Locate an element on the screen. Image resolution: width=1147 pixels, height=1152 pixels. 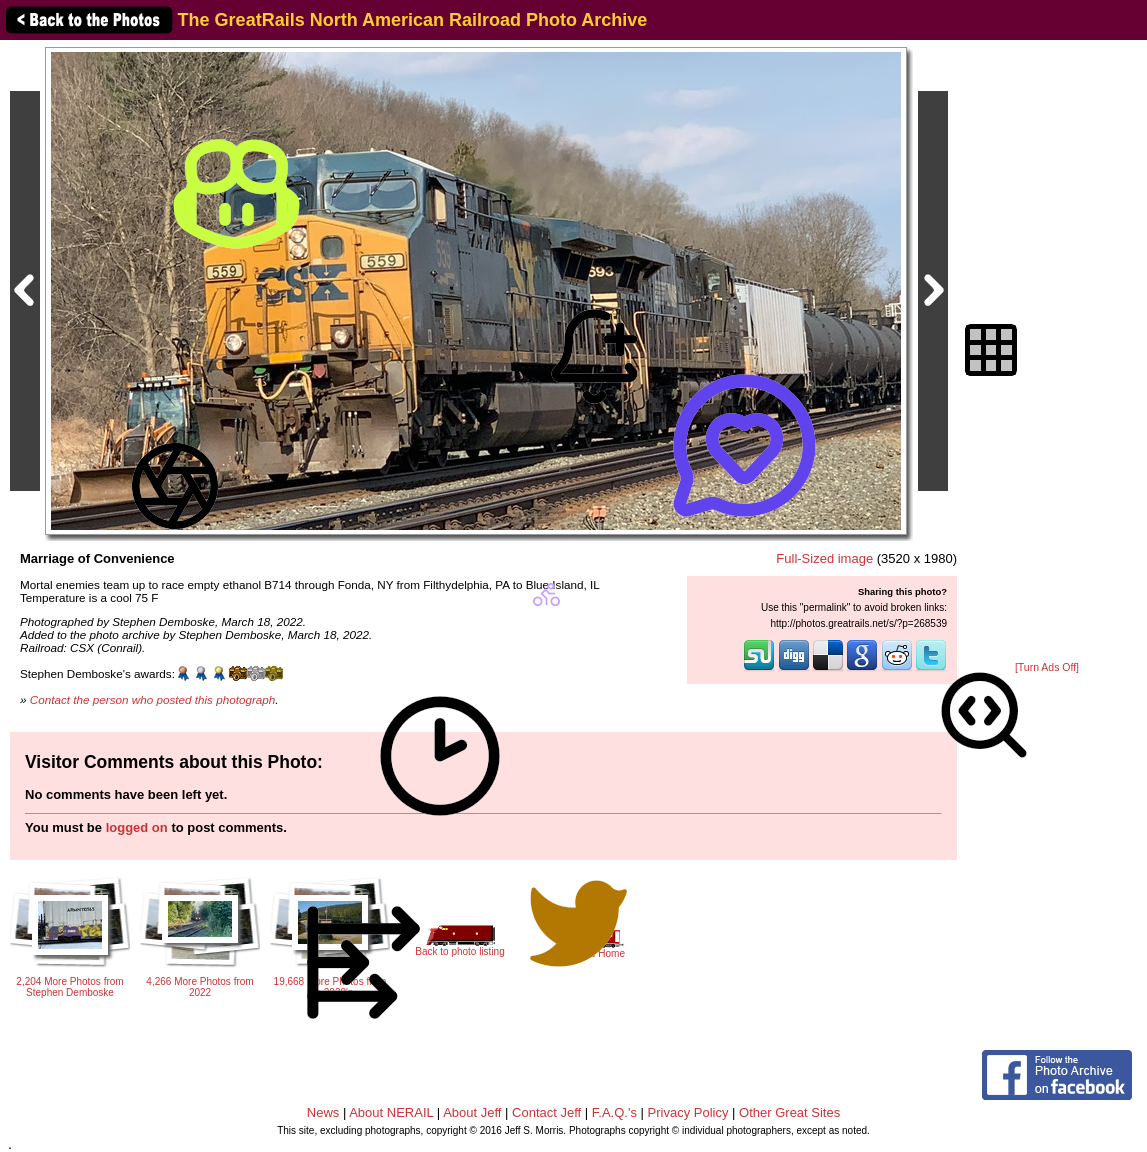
access github copilot AI coding assistant is located at coordinates (236, 191).